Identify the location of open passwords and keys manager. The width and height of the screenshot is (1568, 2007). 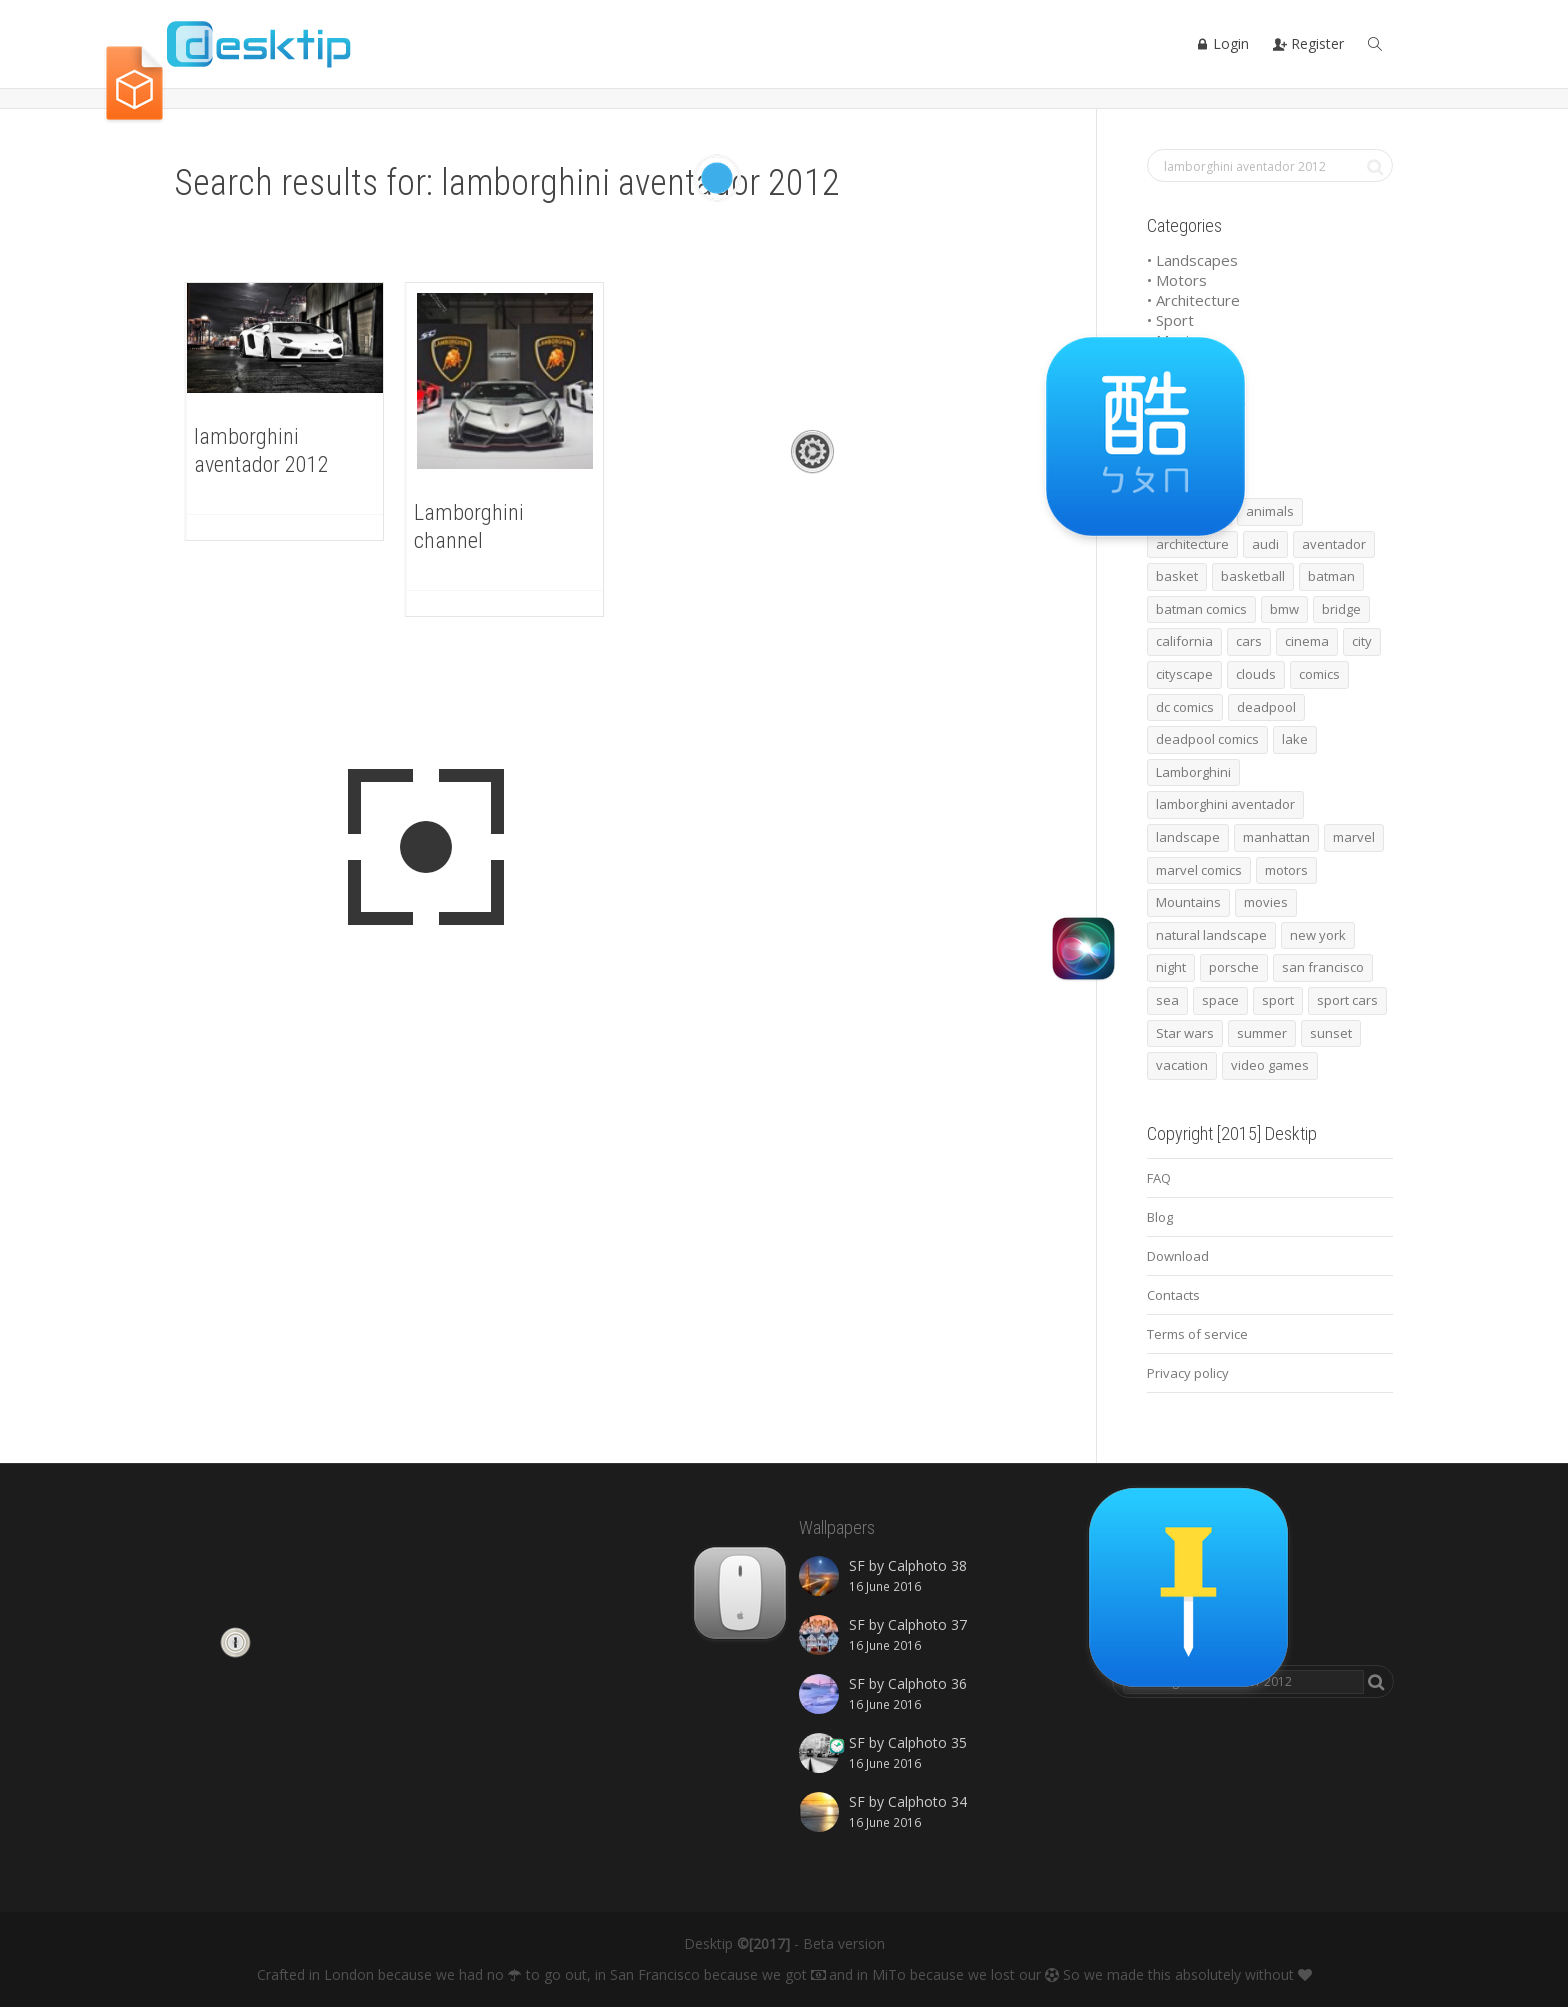
(235, 1642).